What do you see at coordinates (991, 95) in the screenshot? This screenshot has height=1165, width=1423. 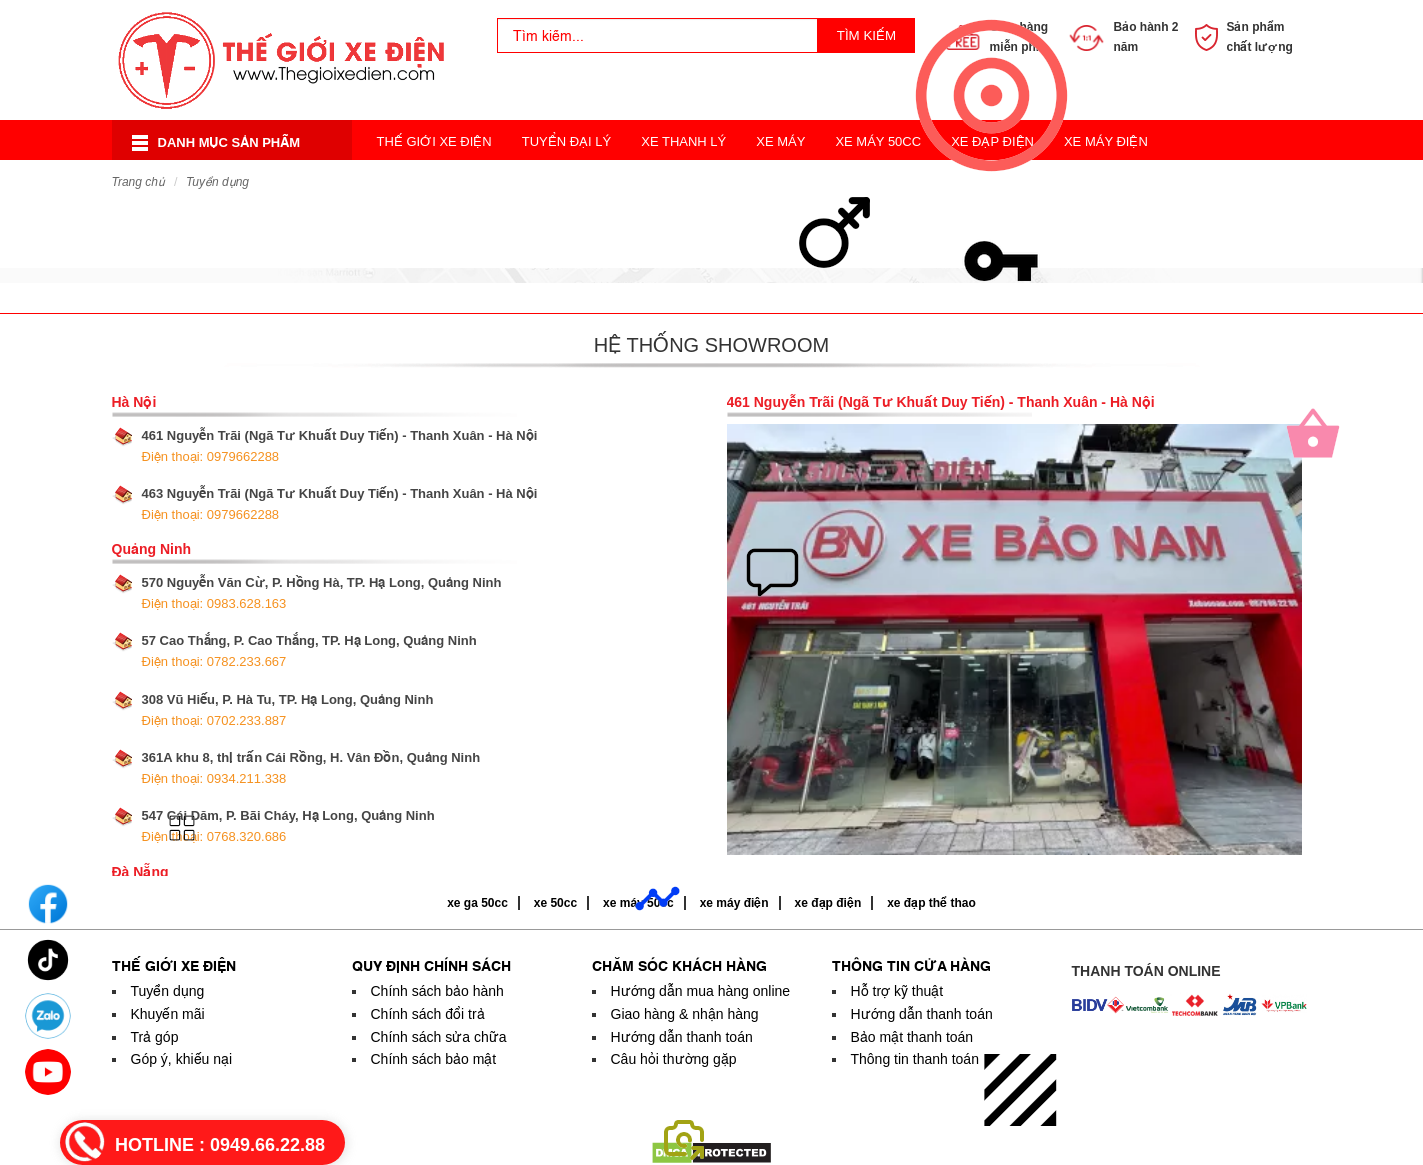 I see `play or access media library` at bounding box center [991, 95].